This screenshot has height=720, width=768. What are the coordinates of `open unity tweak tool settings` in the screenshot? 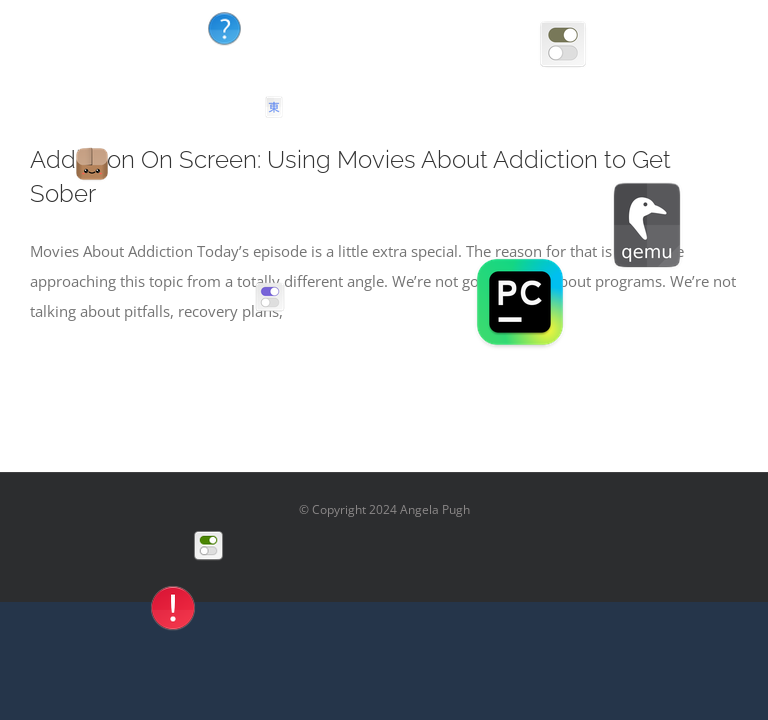 It's located at (208, 545).